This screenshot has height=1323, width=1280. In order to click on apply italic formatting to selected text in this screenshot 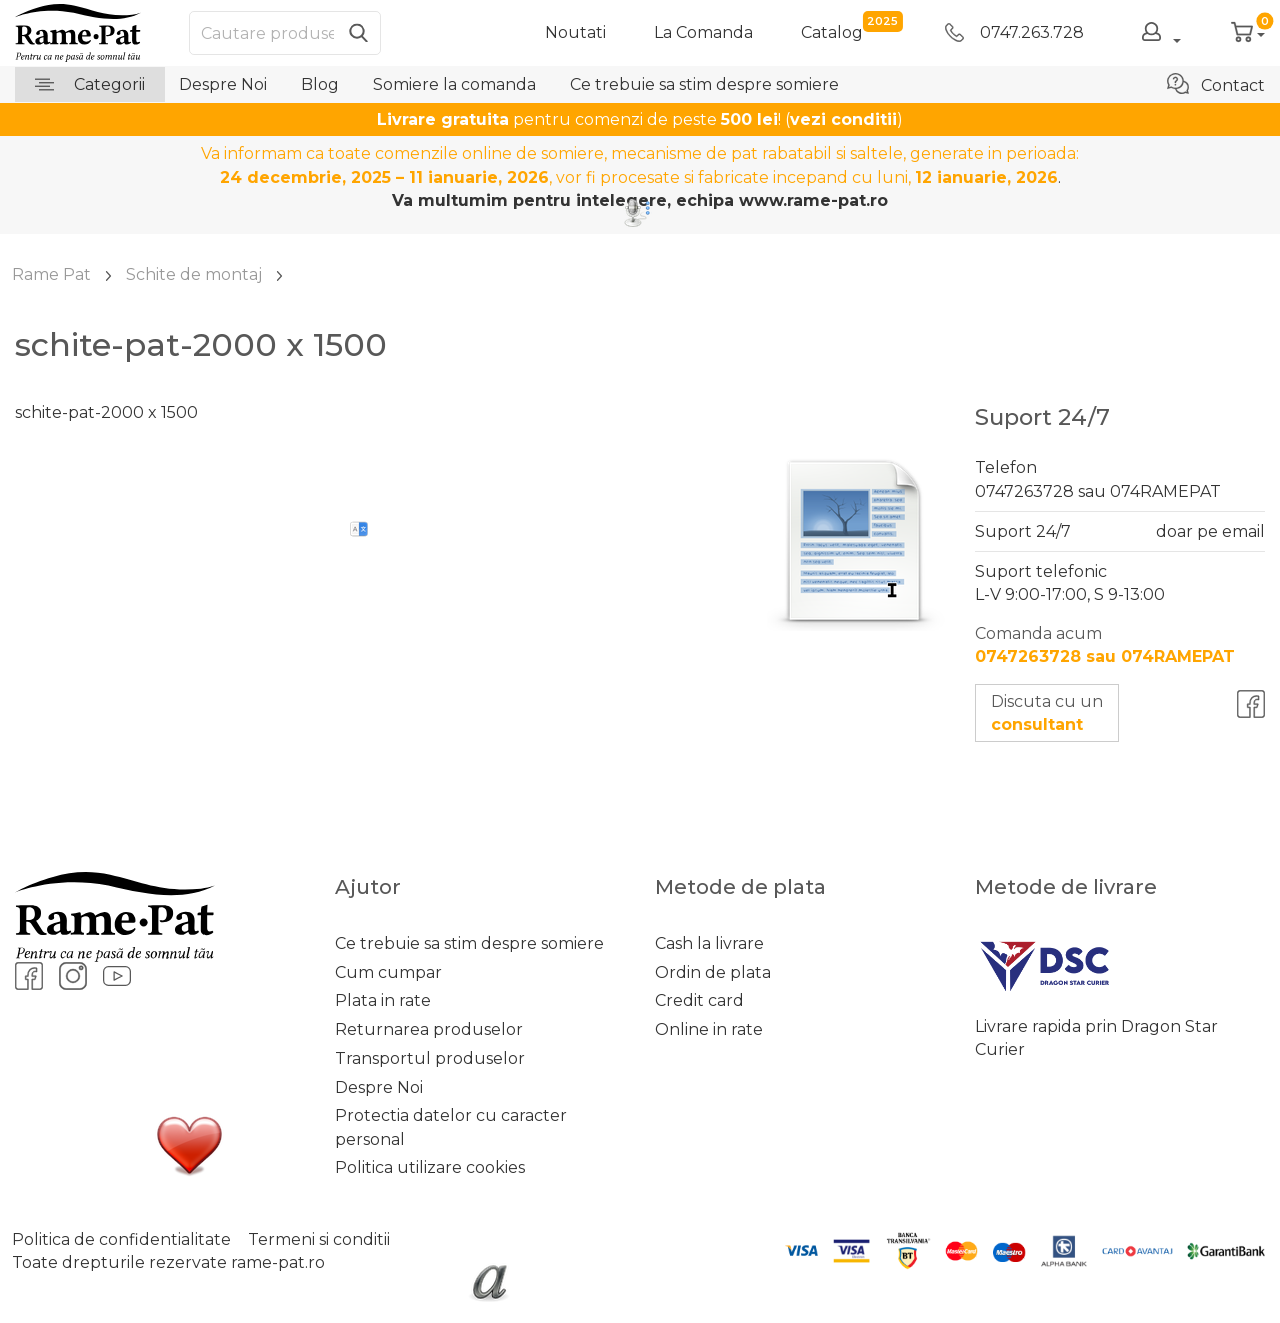, I will do `click(491, 1282)`.